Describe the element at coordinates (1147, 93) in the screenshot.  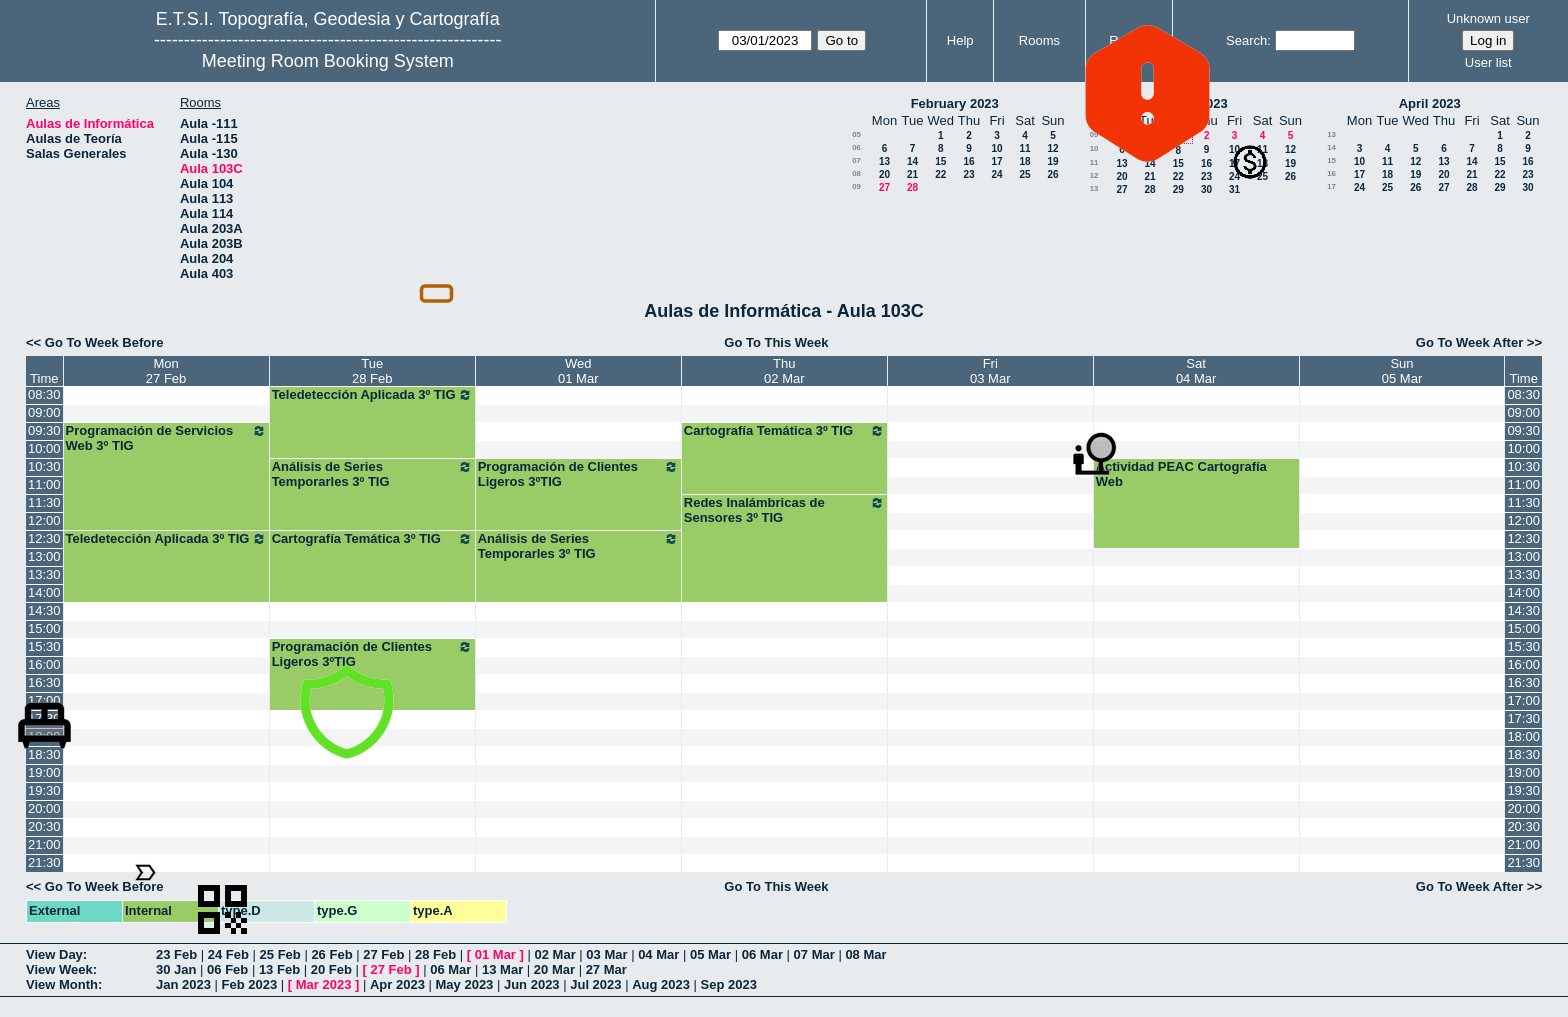
I see `indicates a warning or alert status` at that location.